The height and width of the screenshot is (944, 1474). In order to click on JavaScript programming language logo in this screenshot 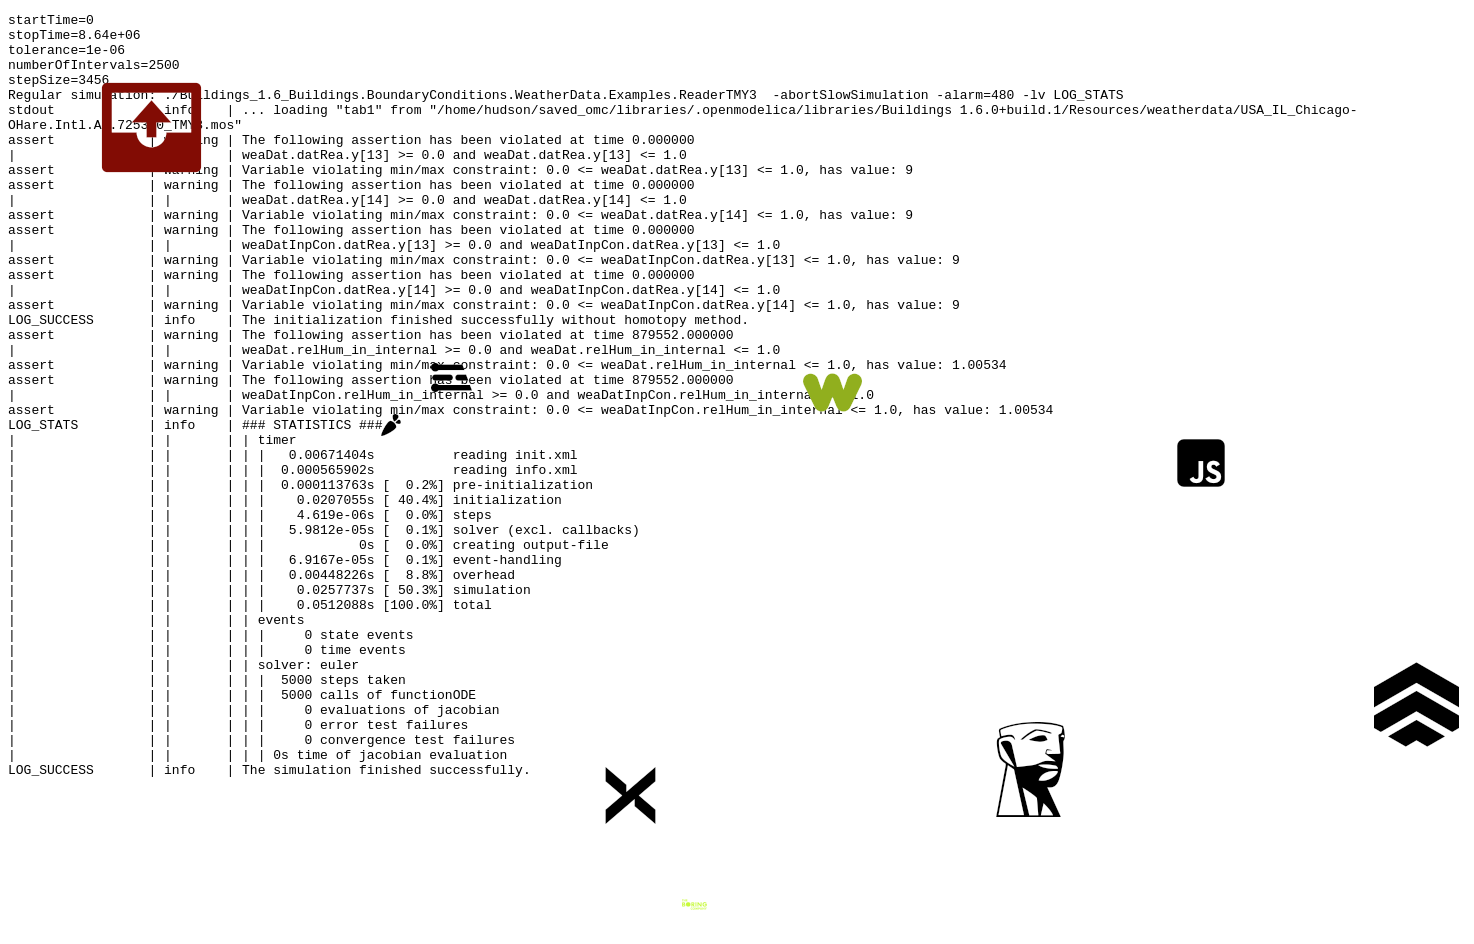, I will do `click(1201, 463)`.